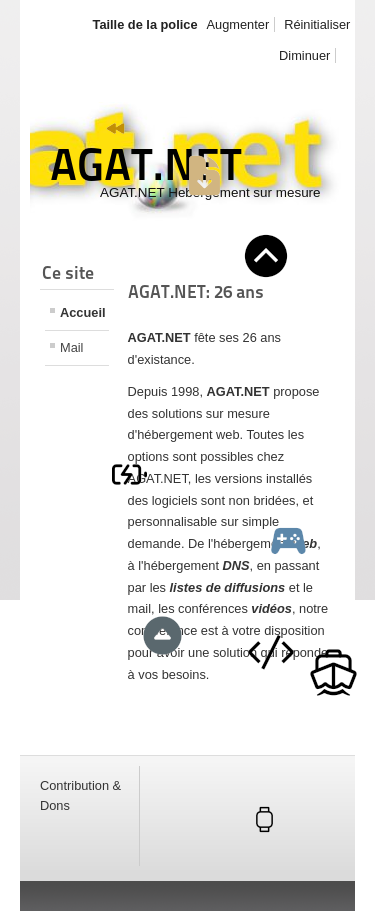  I want to click on expand or collapse a section upward, so click(162, 635).